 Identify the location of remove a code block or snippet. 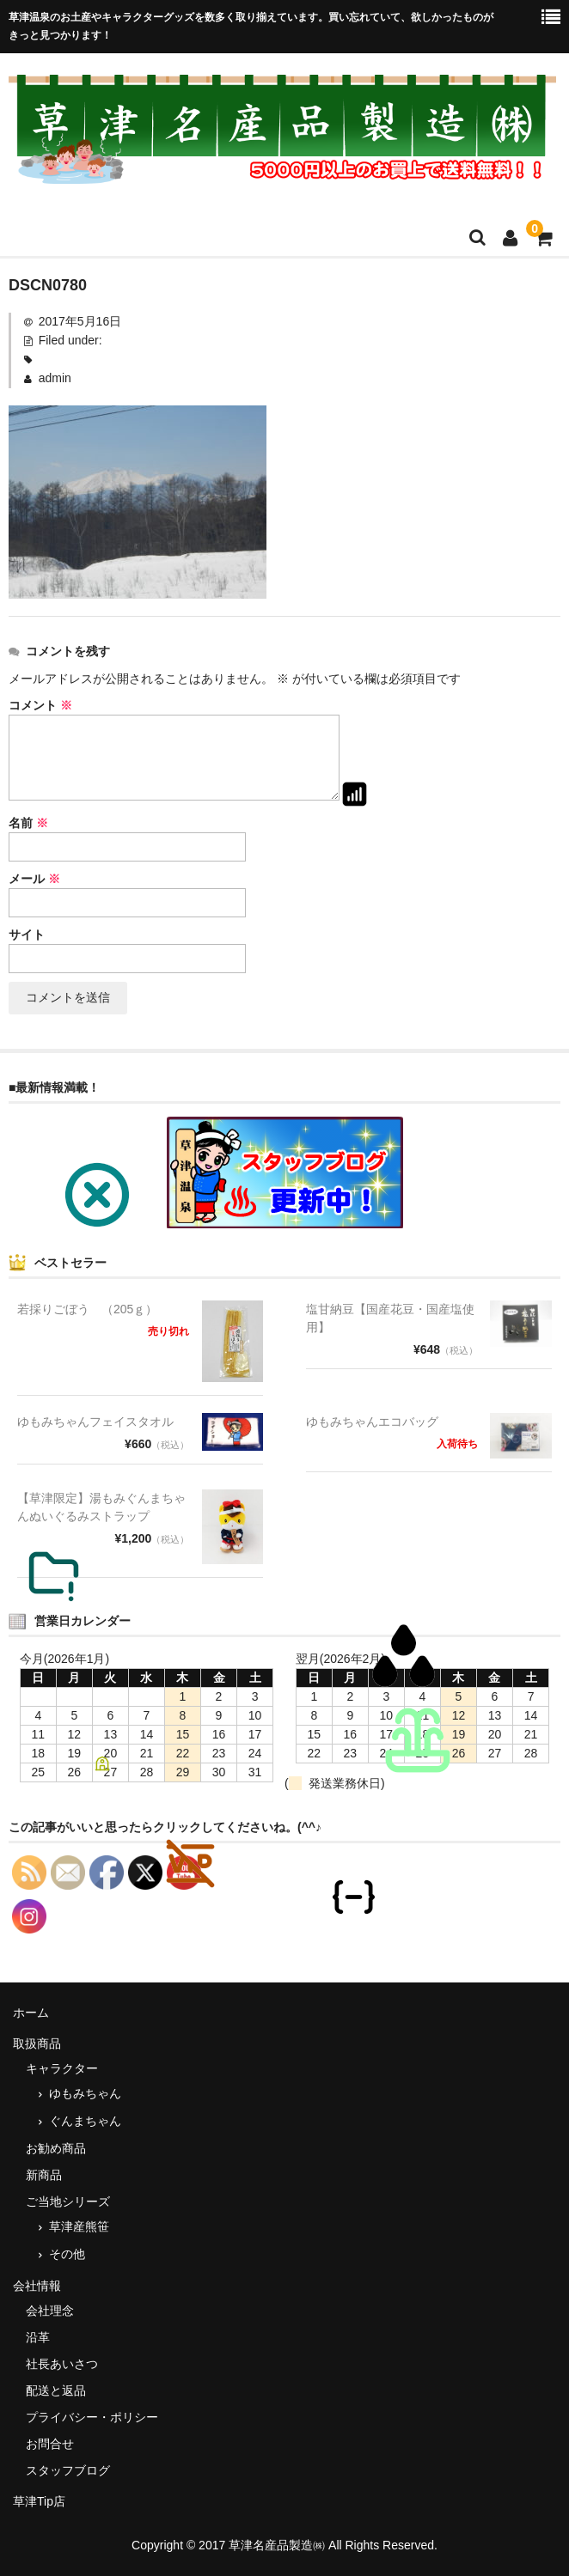
(353, 1897).